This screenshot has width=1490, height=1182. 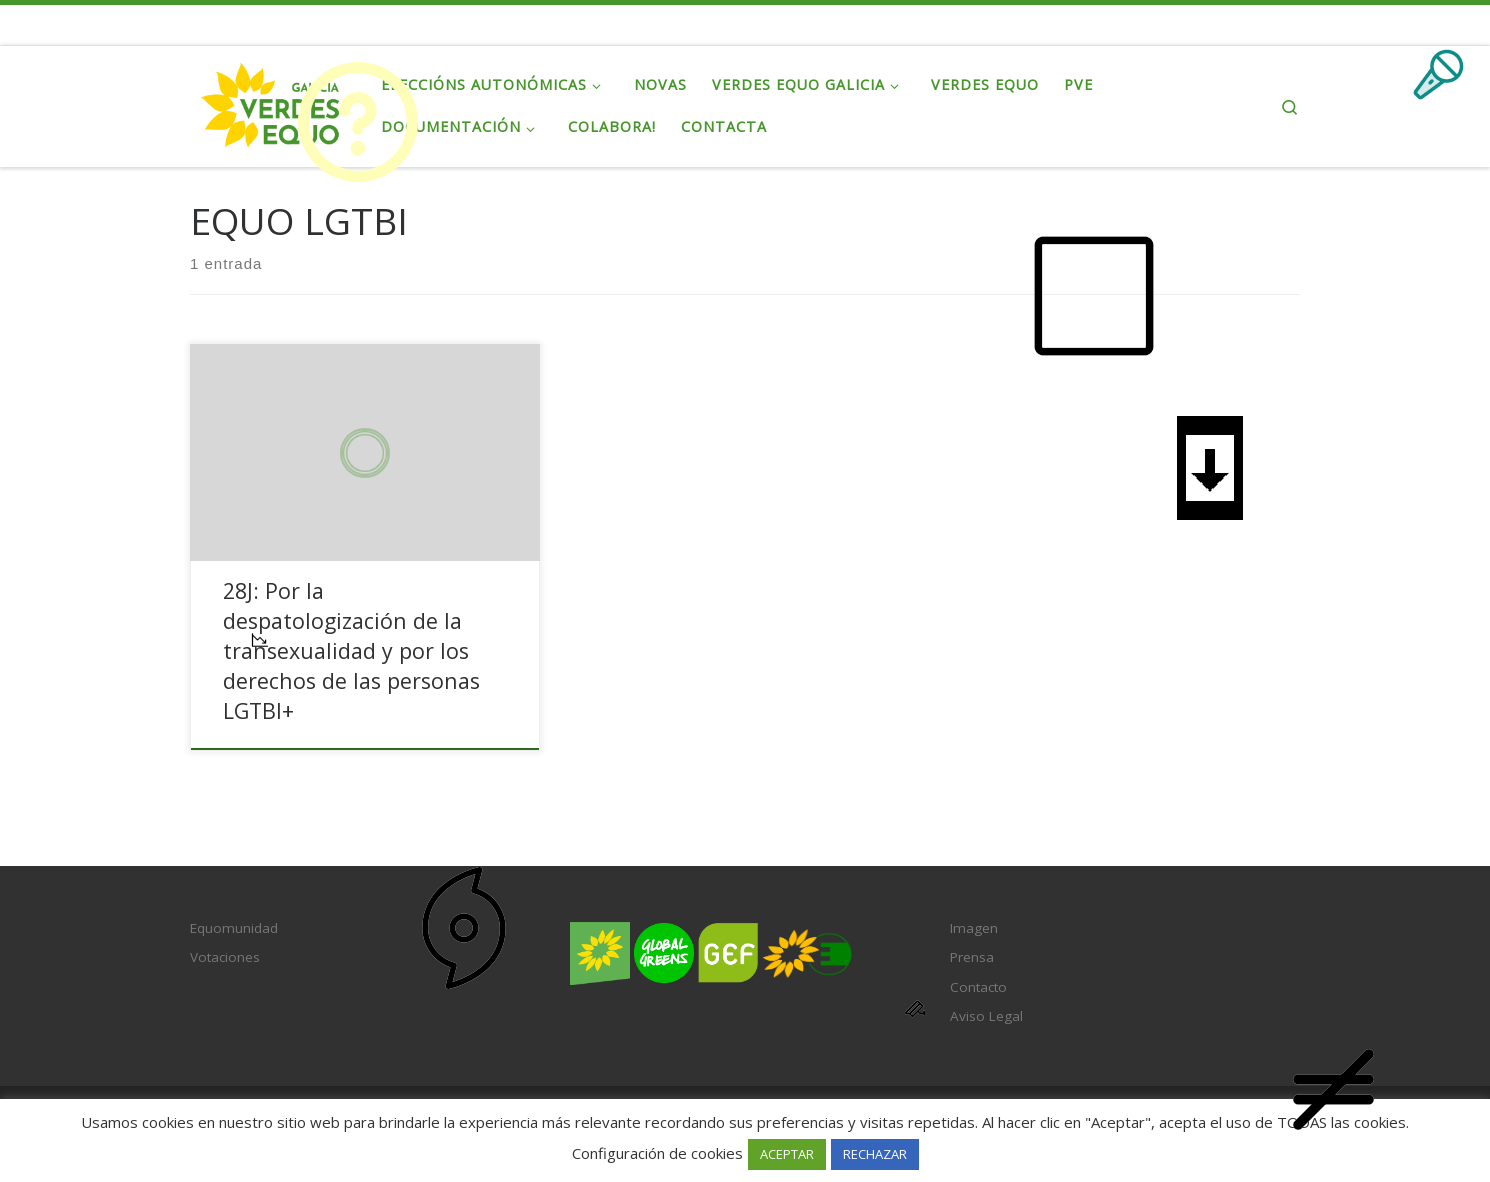 I want to click on system update available for download, so click(x=1210, y=468).